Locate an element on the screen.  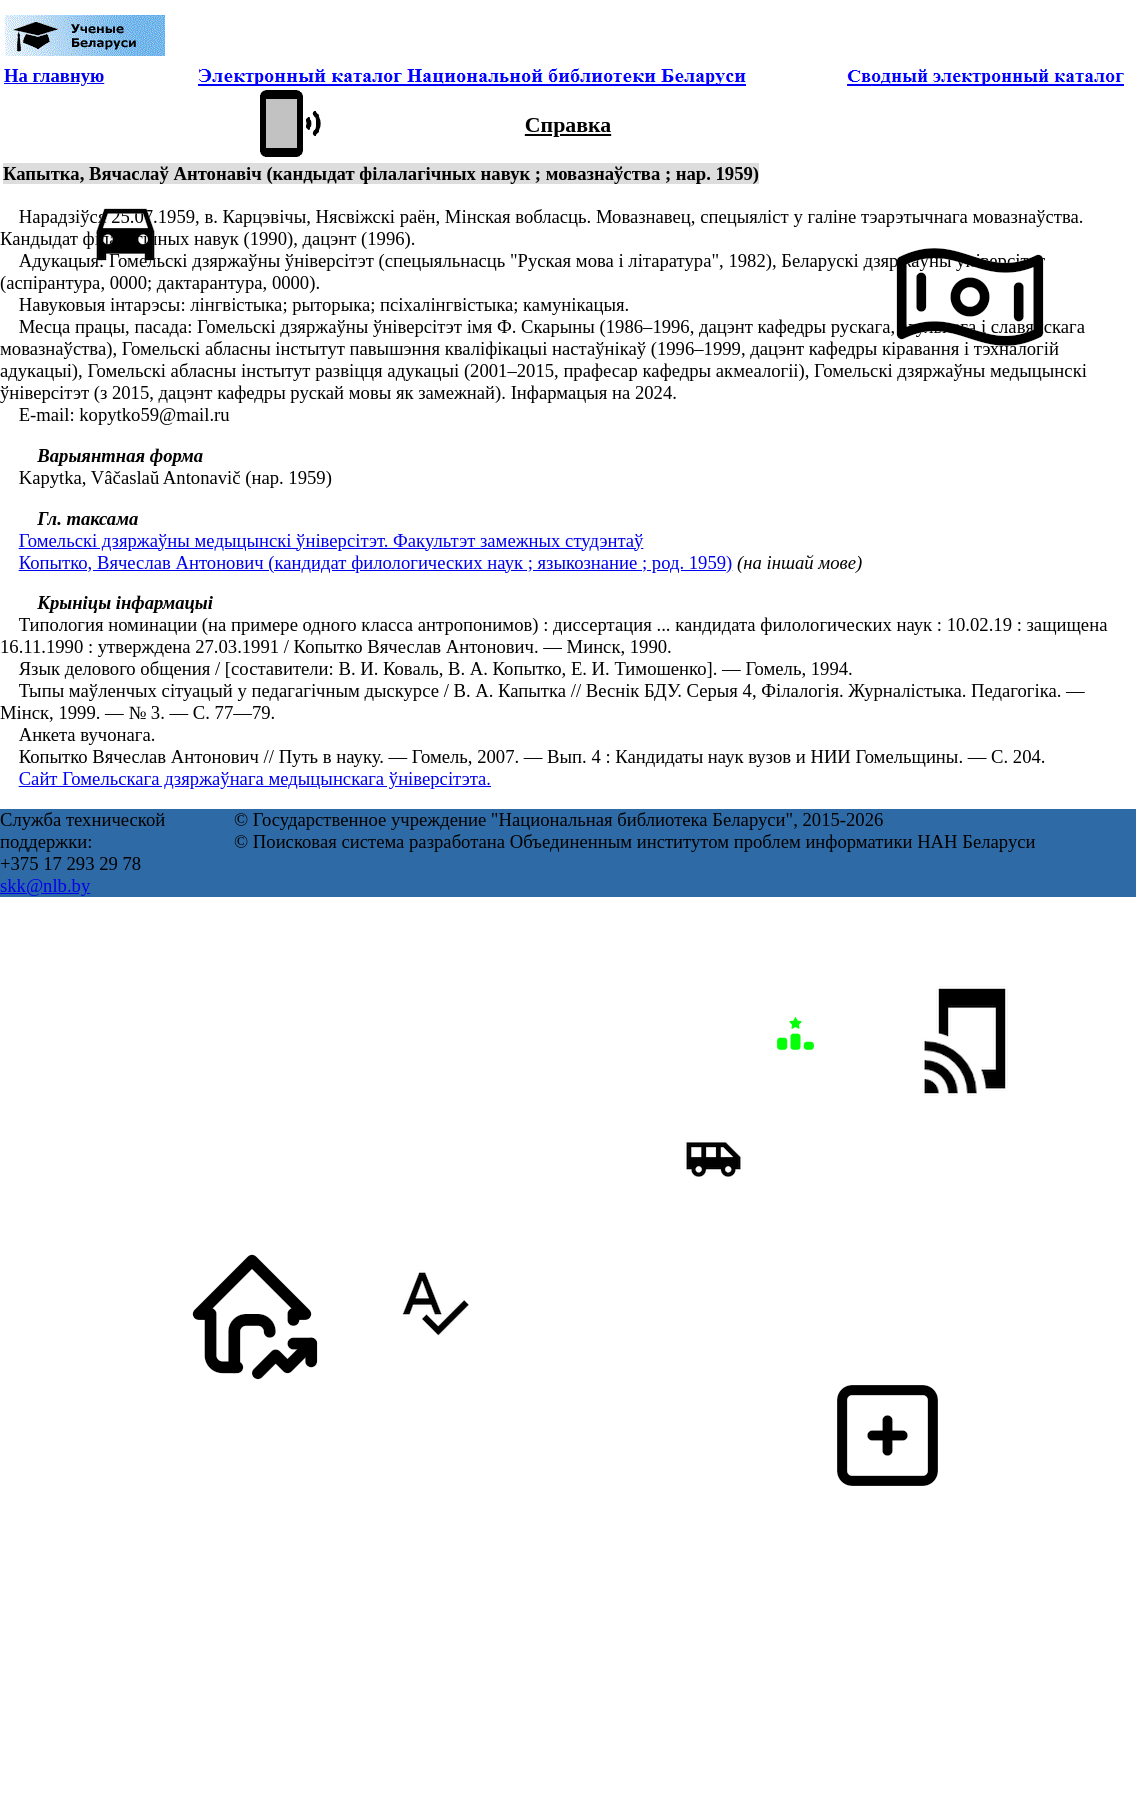
view payment or transaction history is located at coordinates (970, 297).